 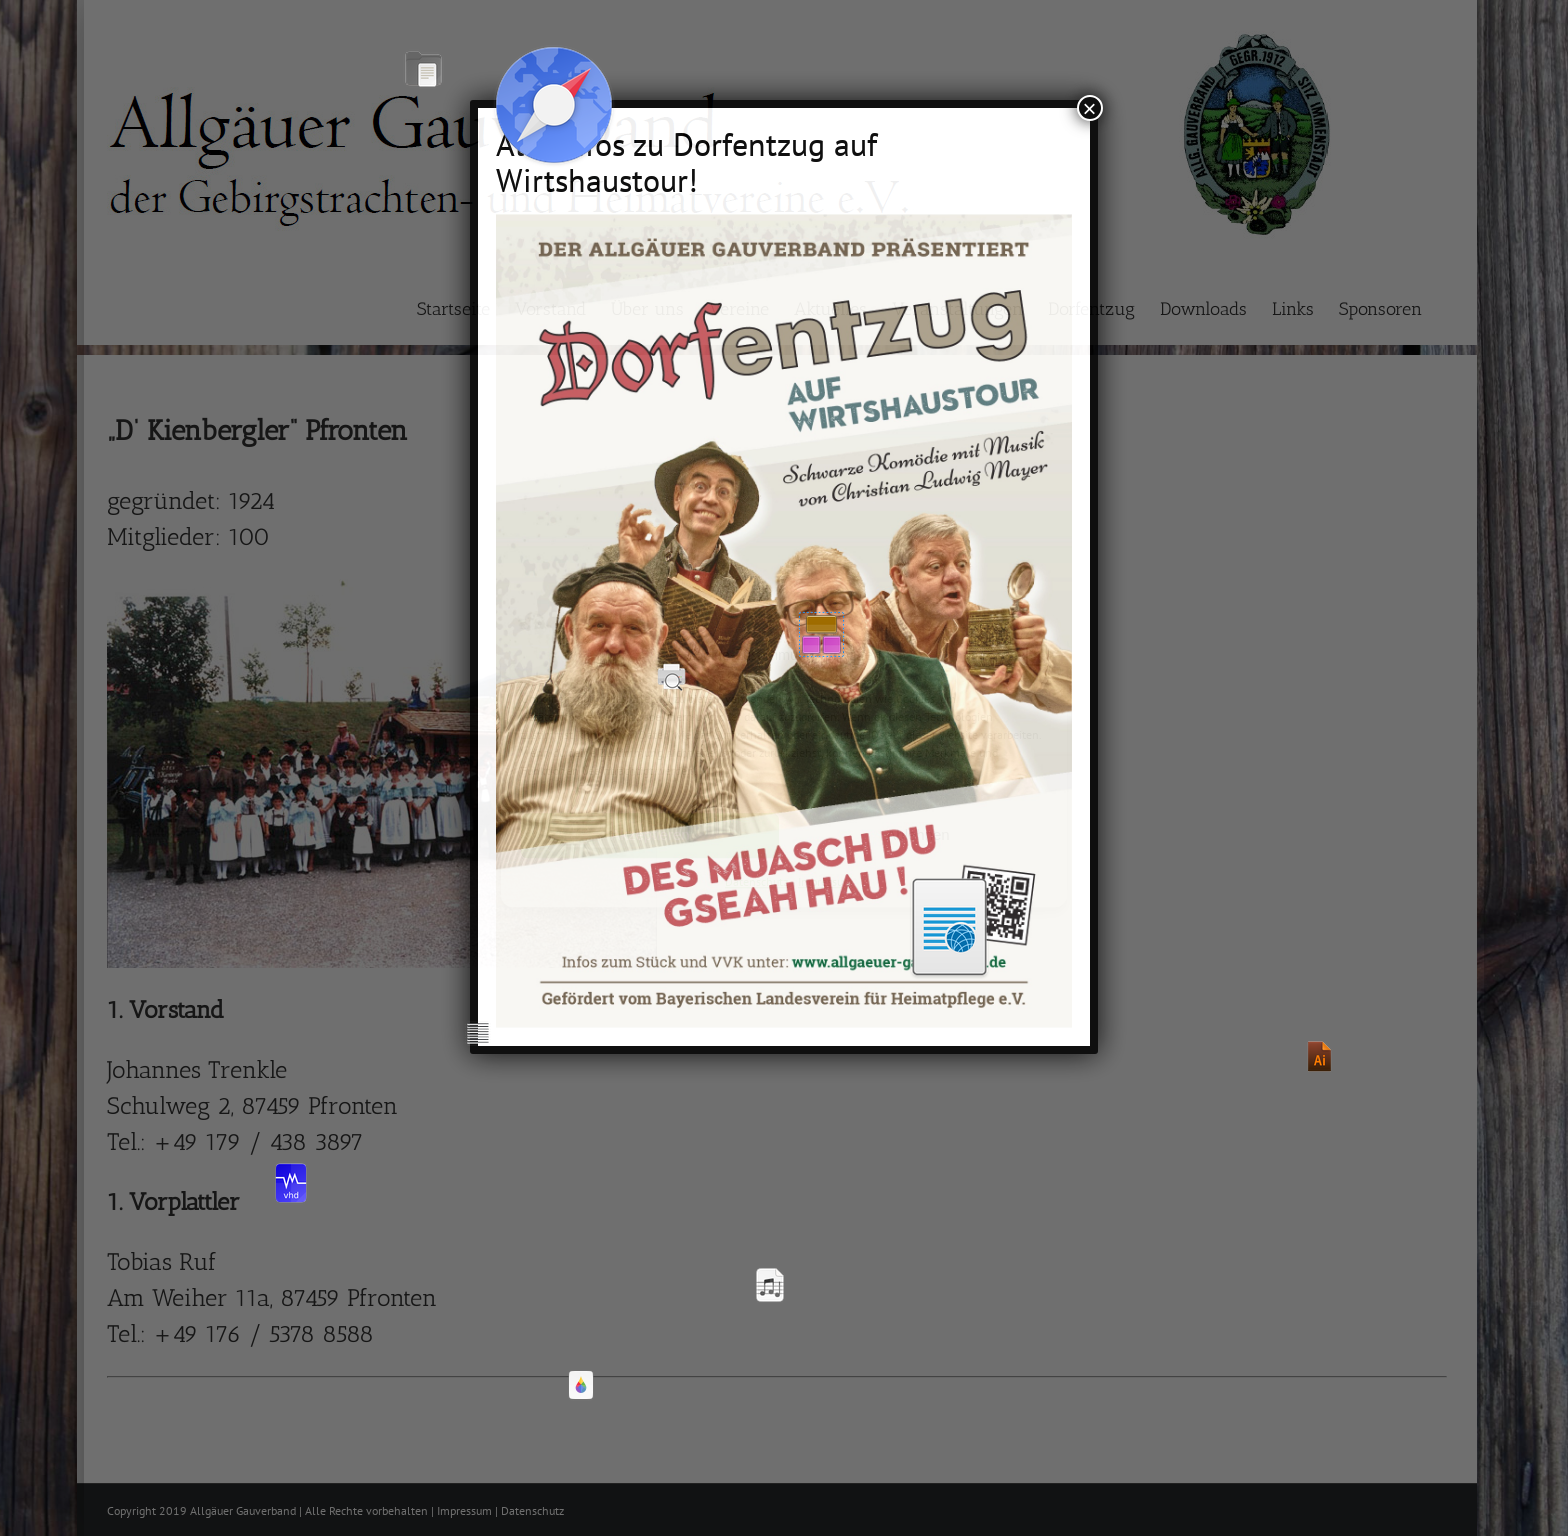 I want to click on a web template or HTML document file, so click(x=949, y=928).